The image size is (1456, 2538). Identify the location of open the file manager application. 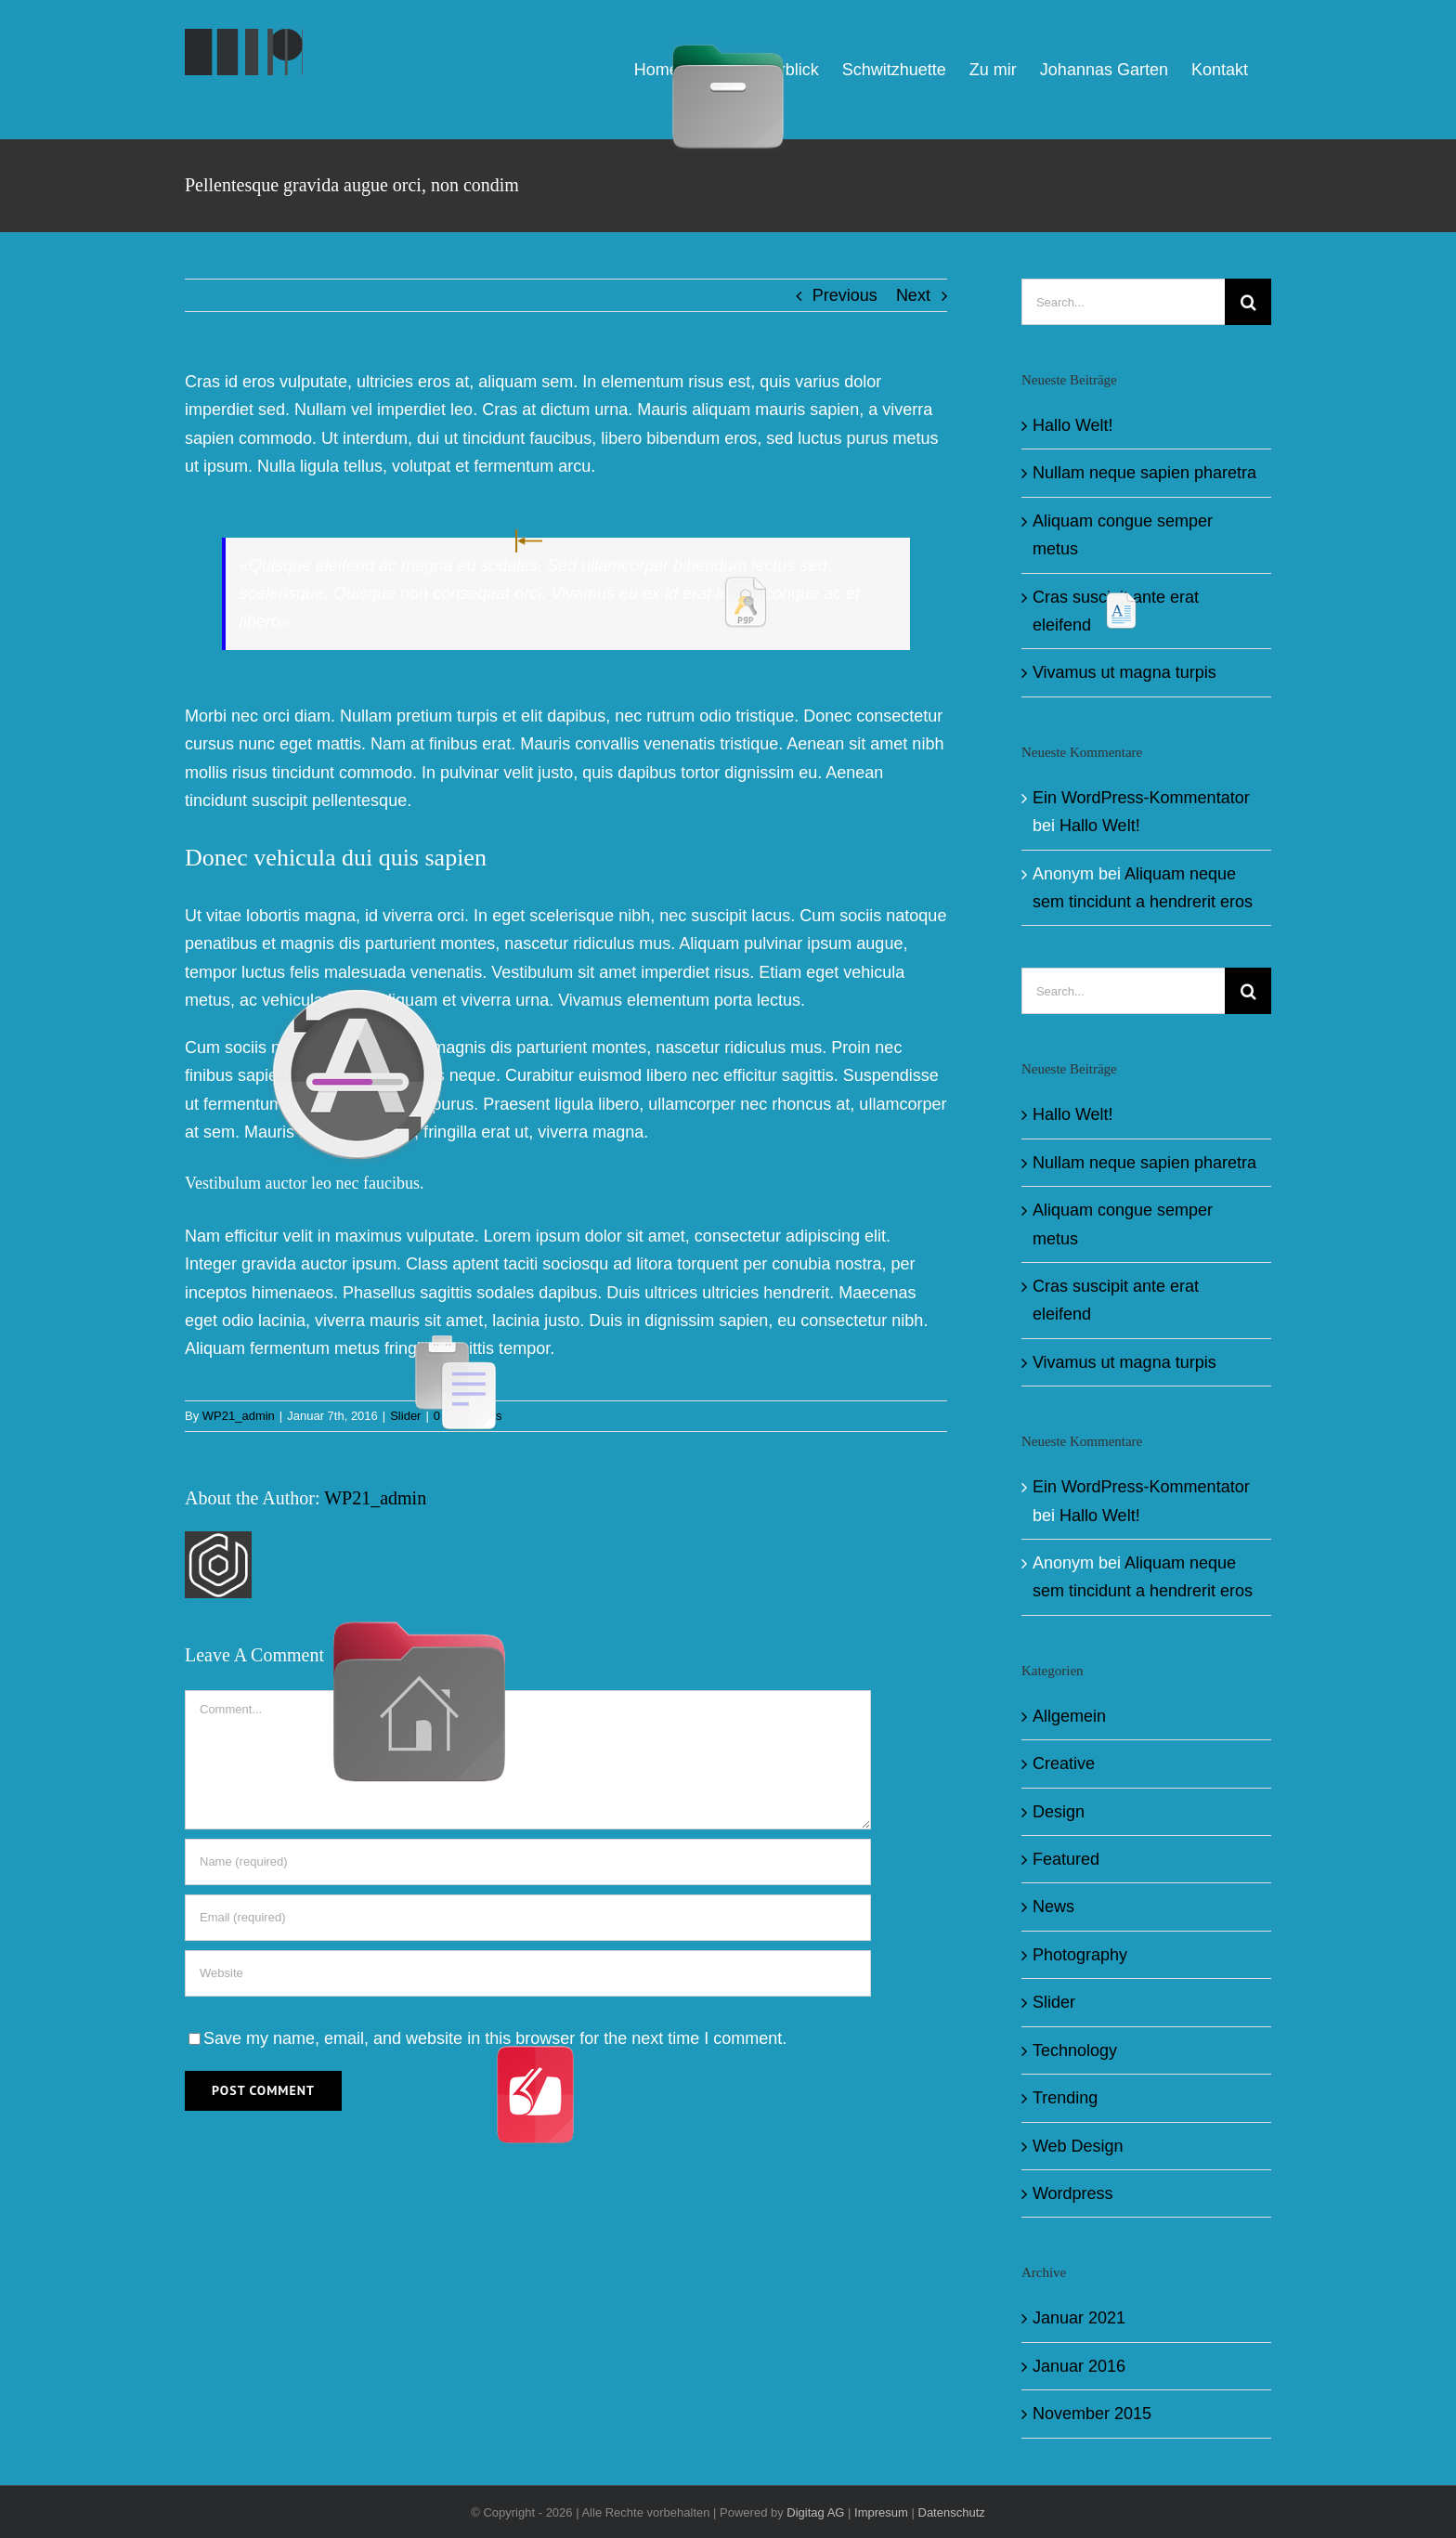
(728, 97).